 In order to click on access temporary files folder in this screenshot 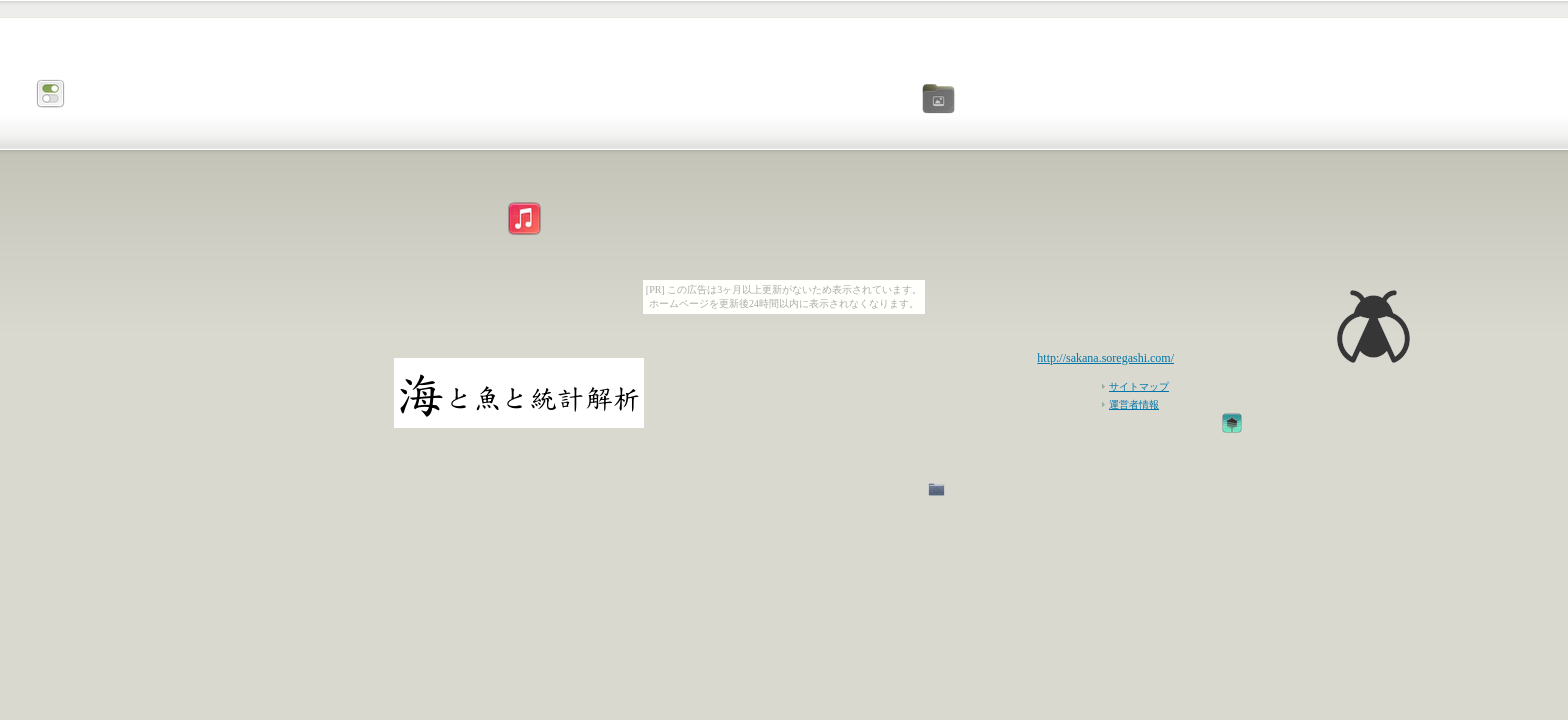, I will do `click(936, 489)`.